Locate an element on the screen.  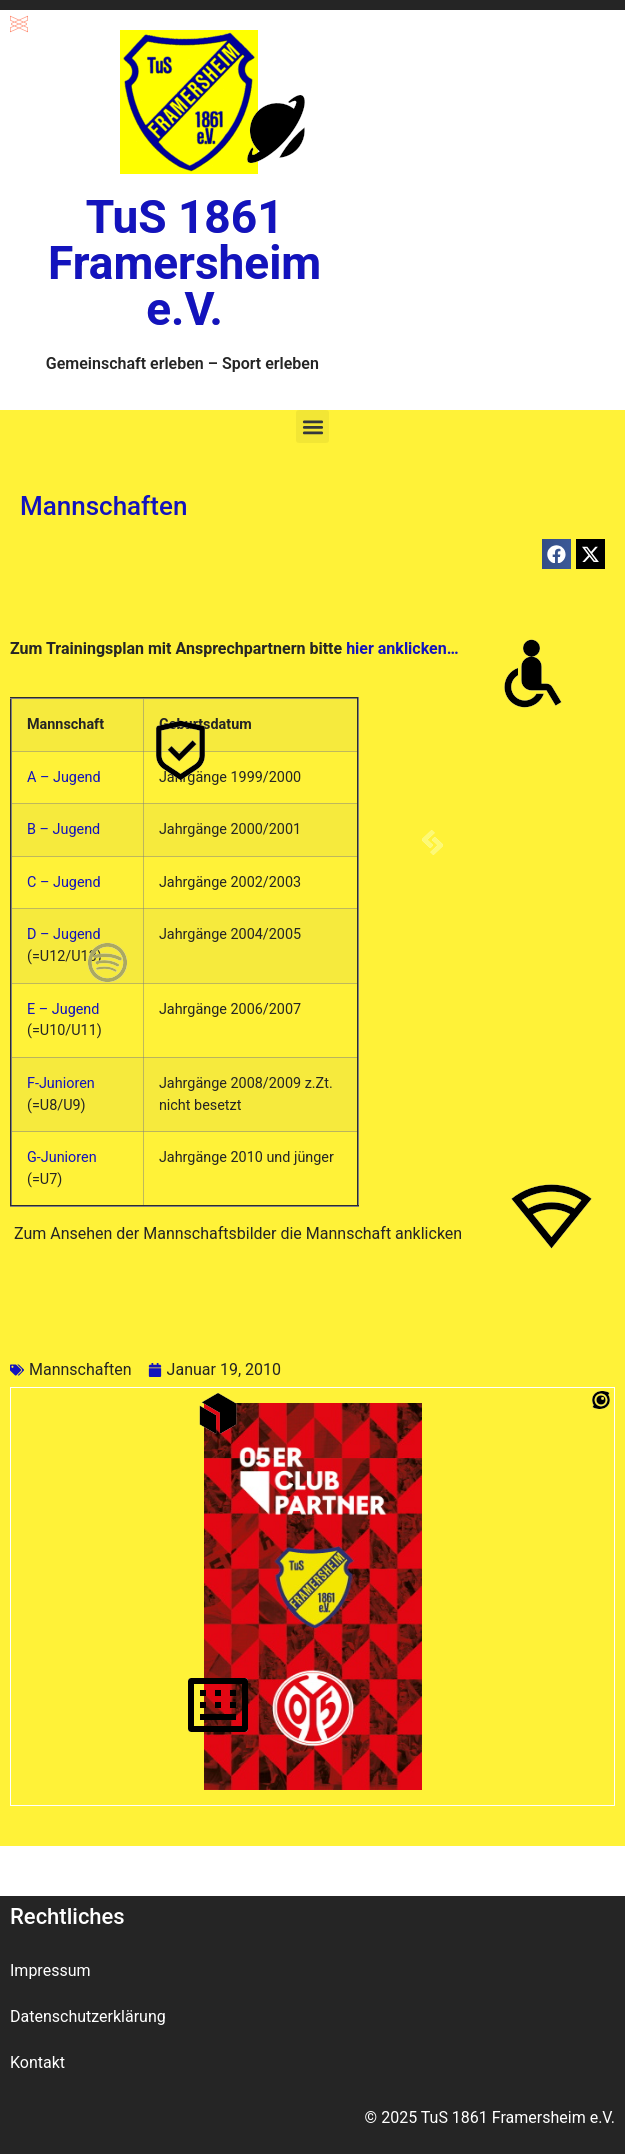
visit instatus website or service is located at coordinates (276, 129).